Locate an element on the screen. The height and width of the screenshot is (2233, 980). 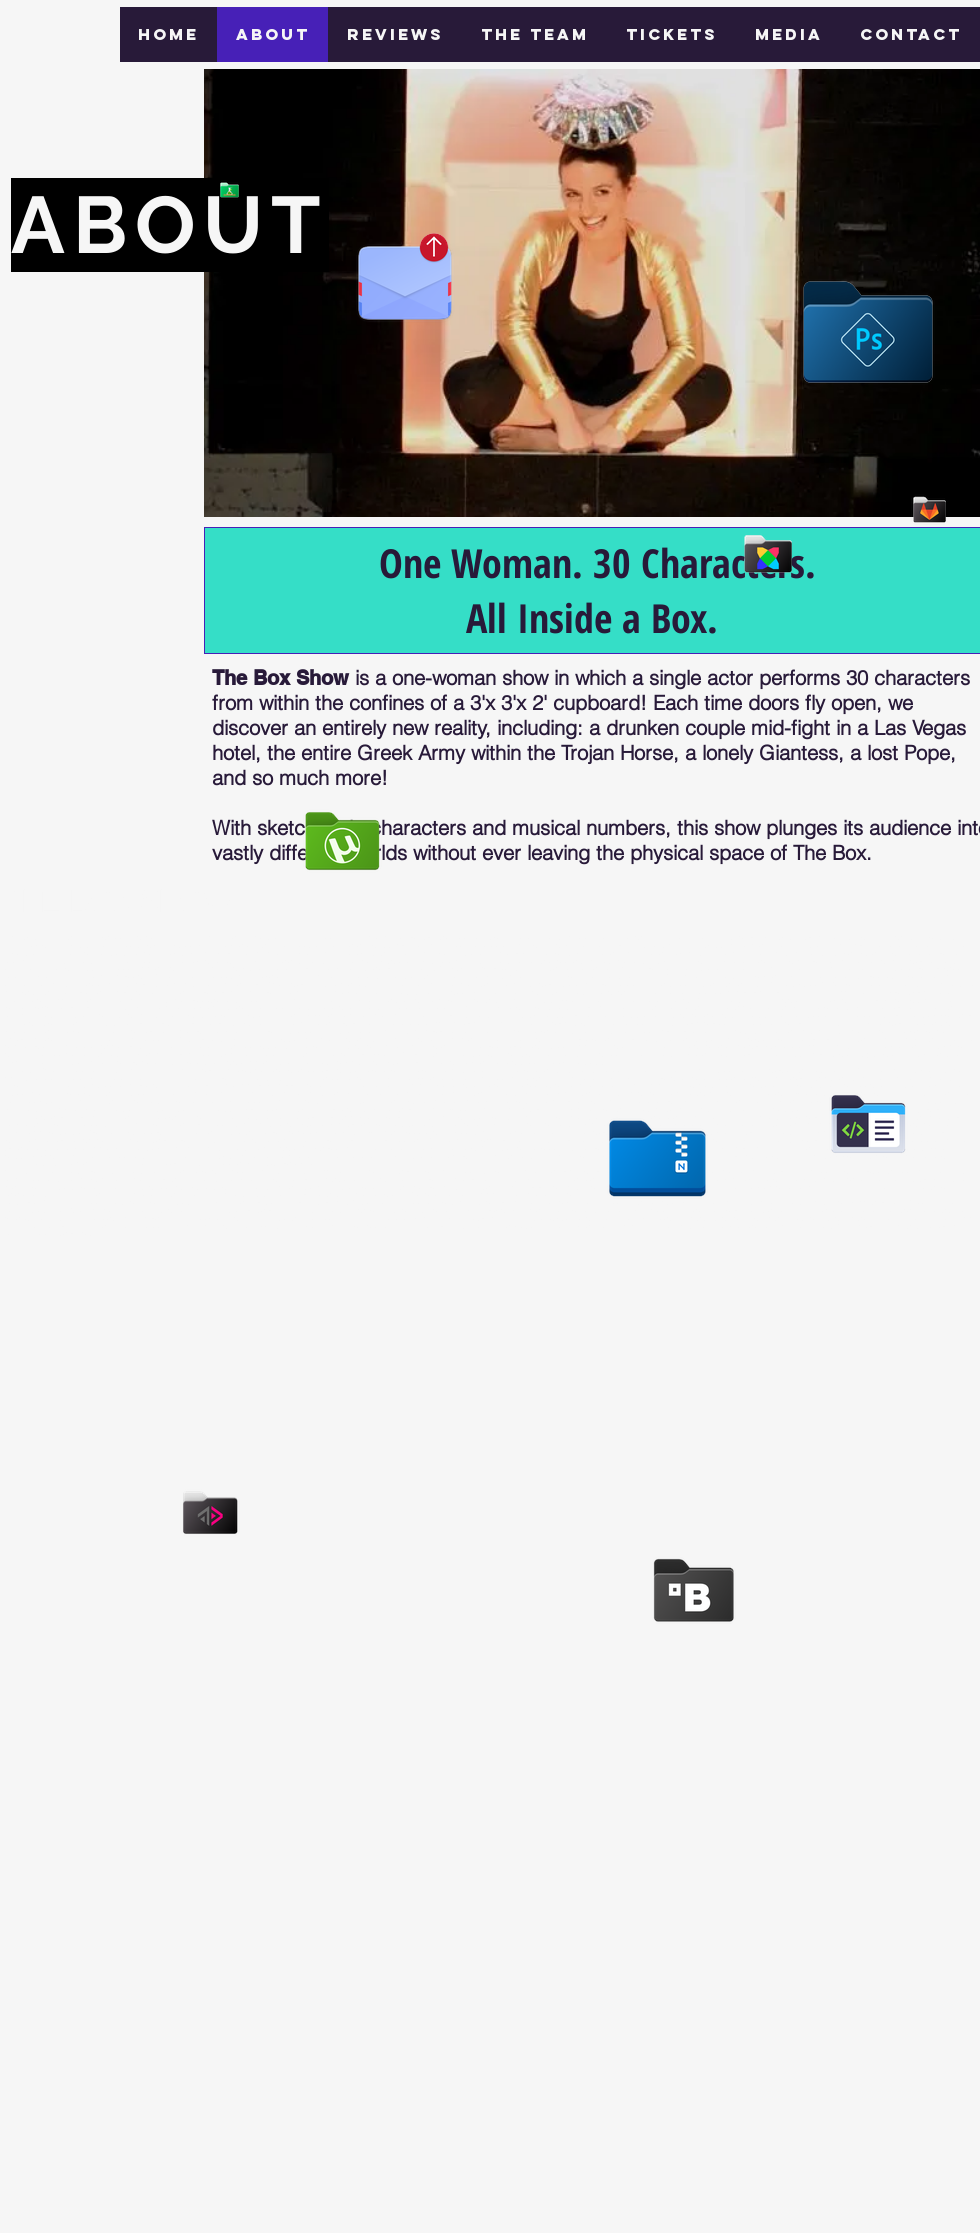
folder containing ActivityPub or federated social media content is located at coordinates (210, 1514).